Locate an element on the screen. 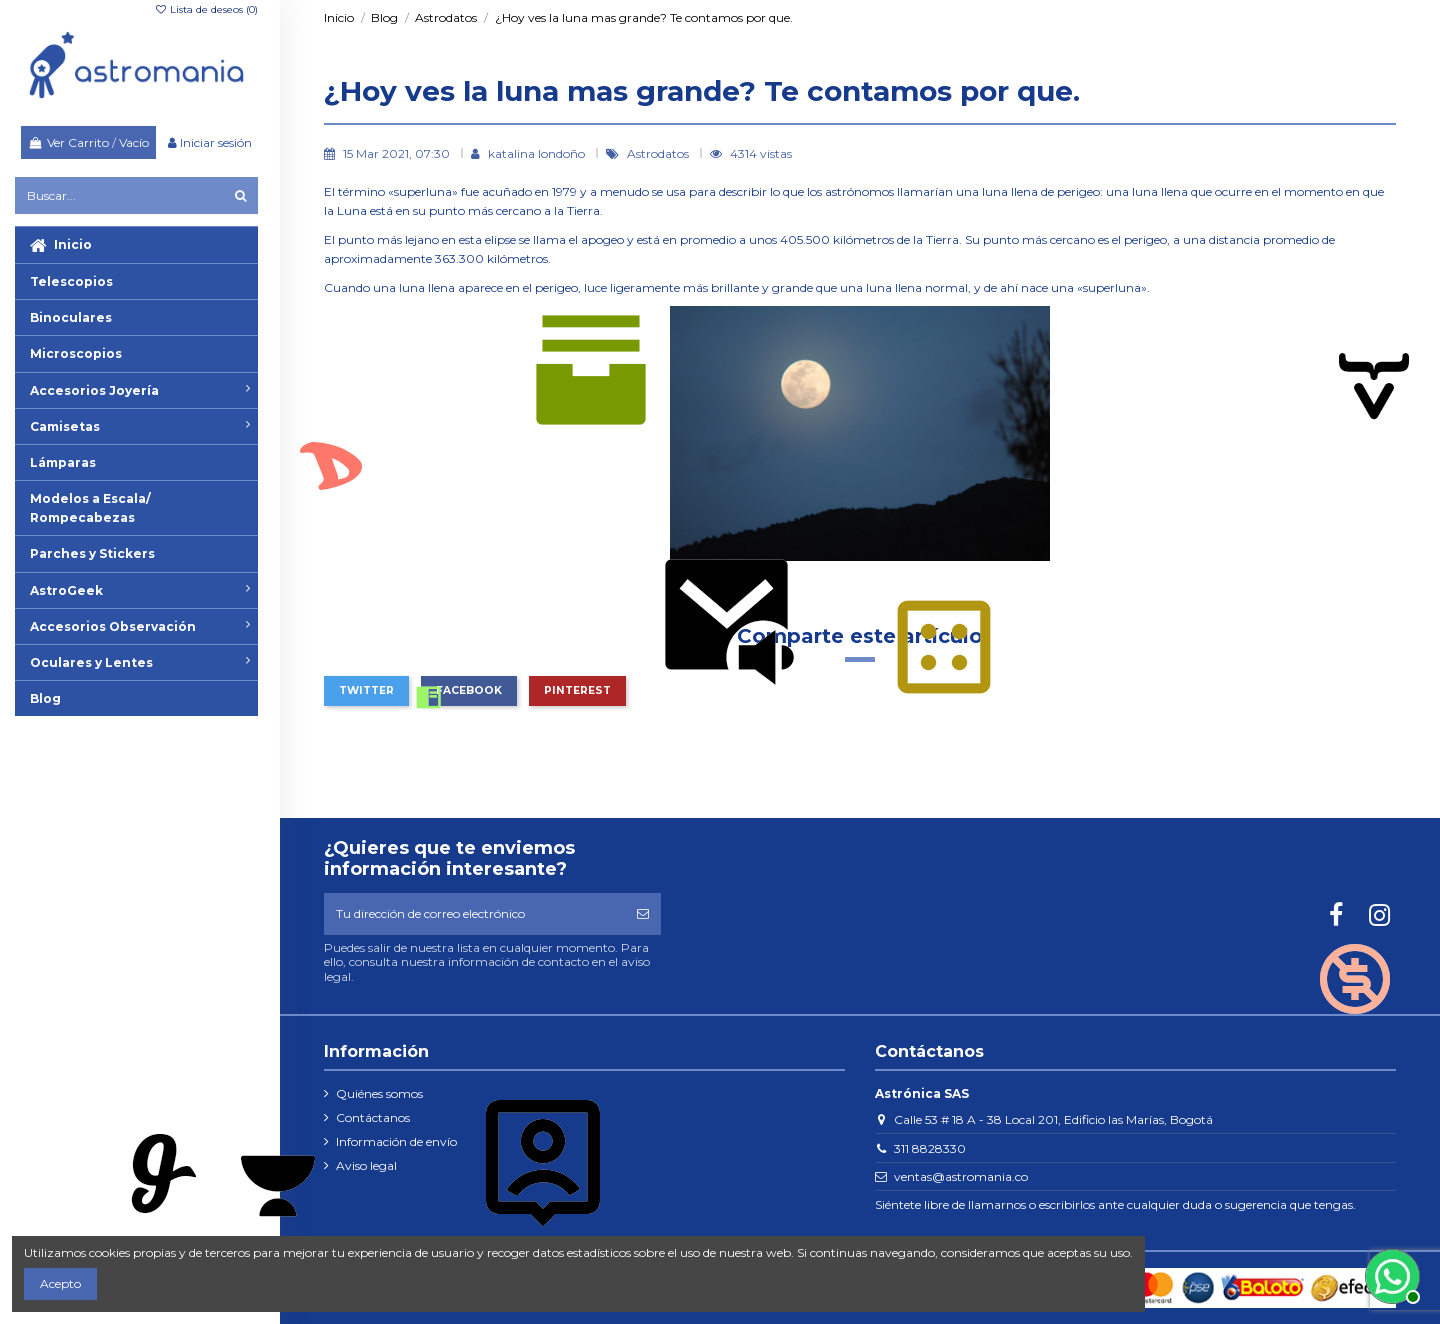 This screenshot has width=1440, height=1324. open reading mode or e-reader is located at coordinates (428, 697).